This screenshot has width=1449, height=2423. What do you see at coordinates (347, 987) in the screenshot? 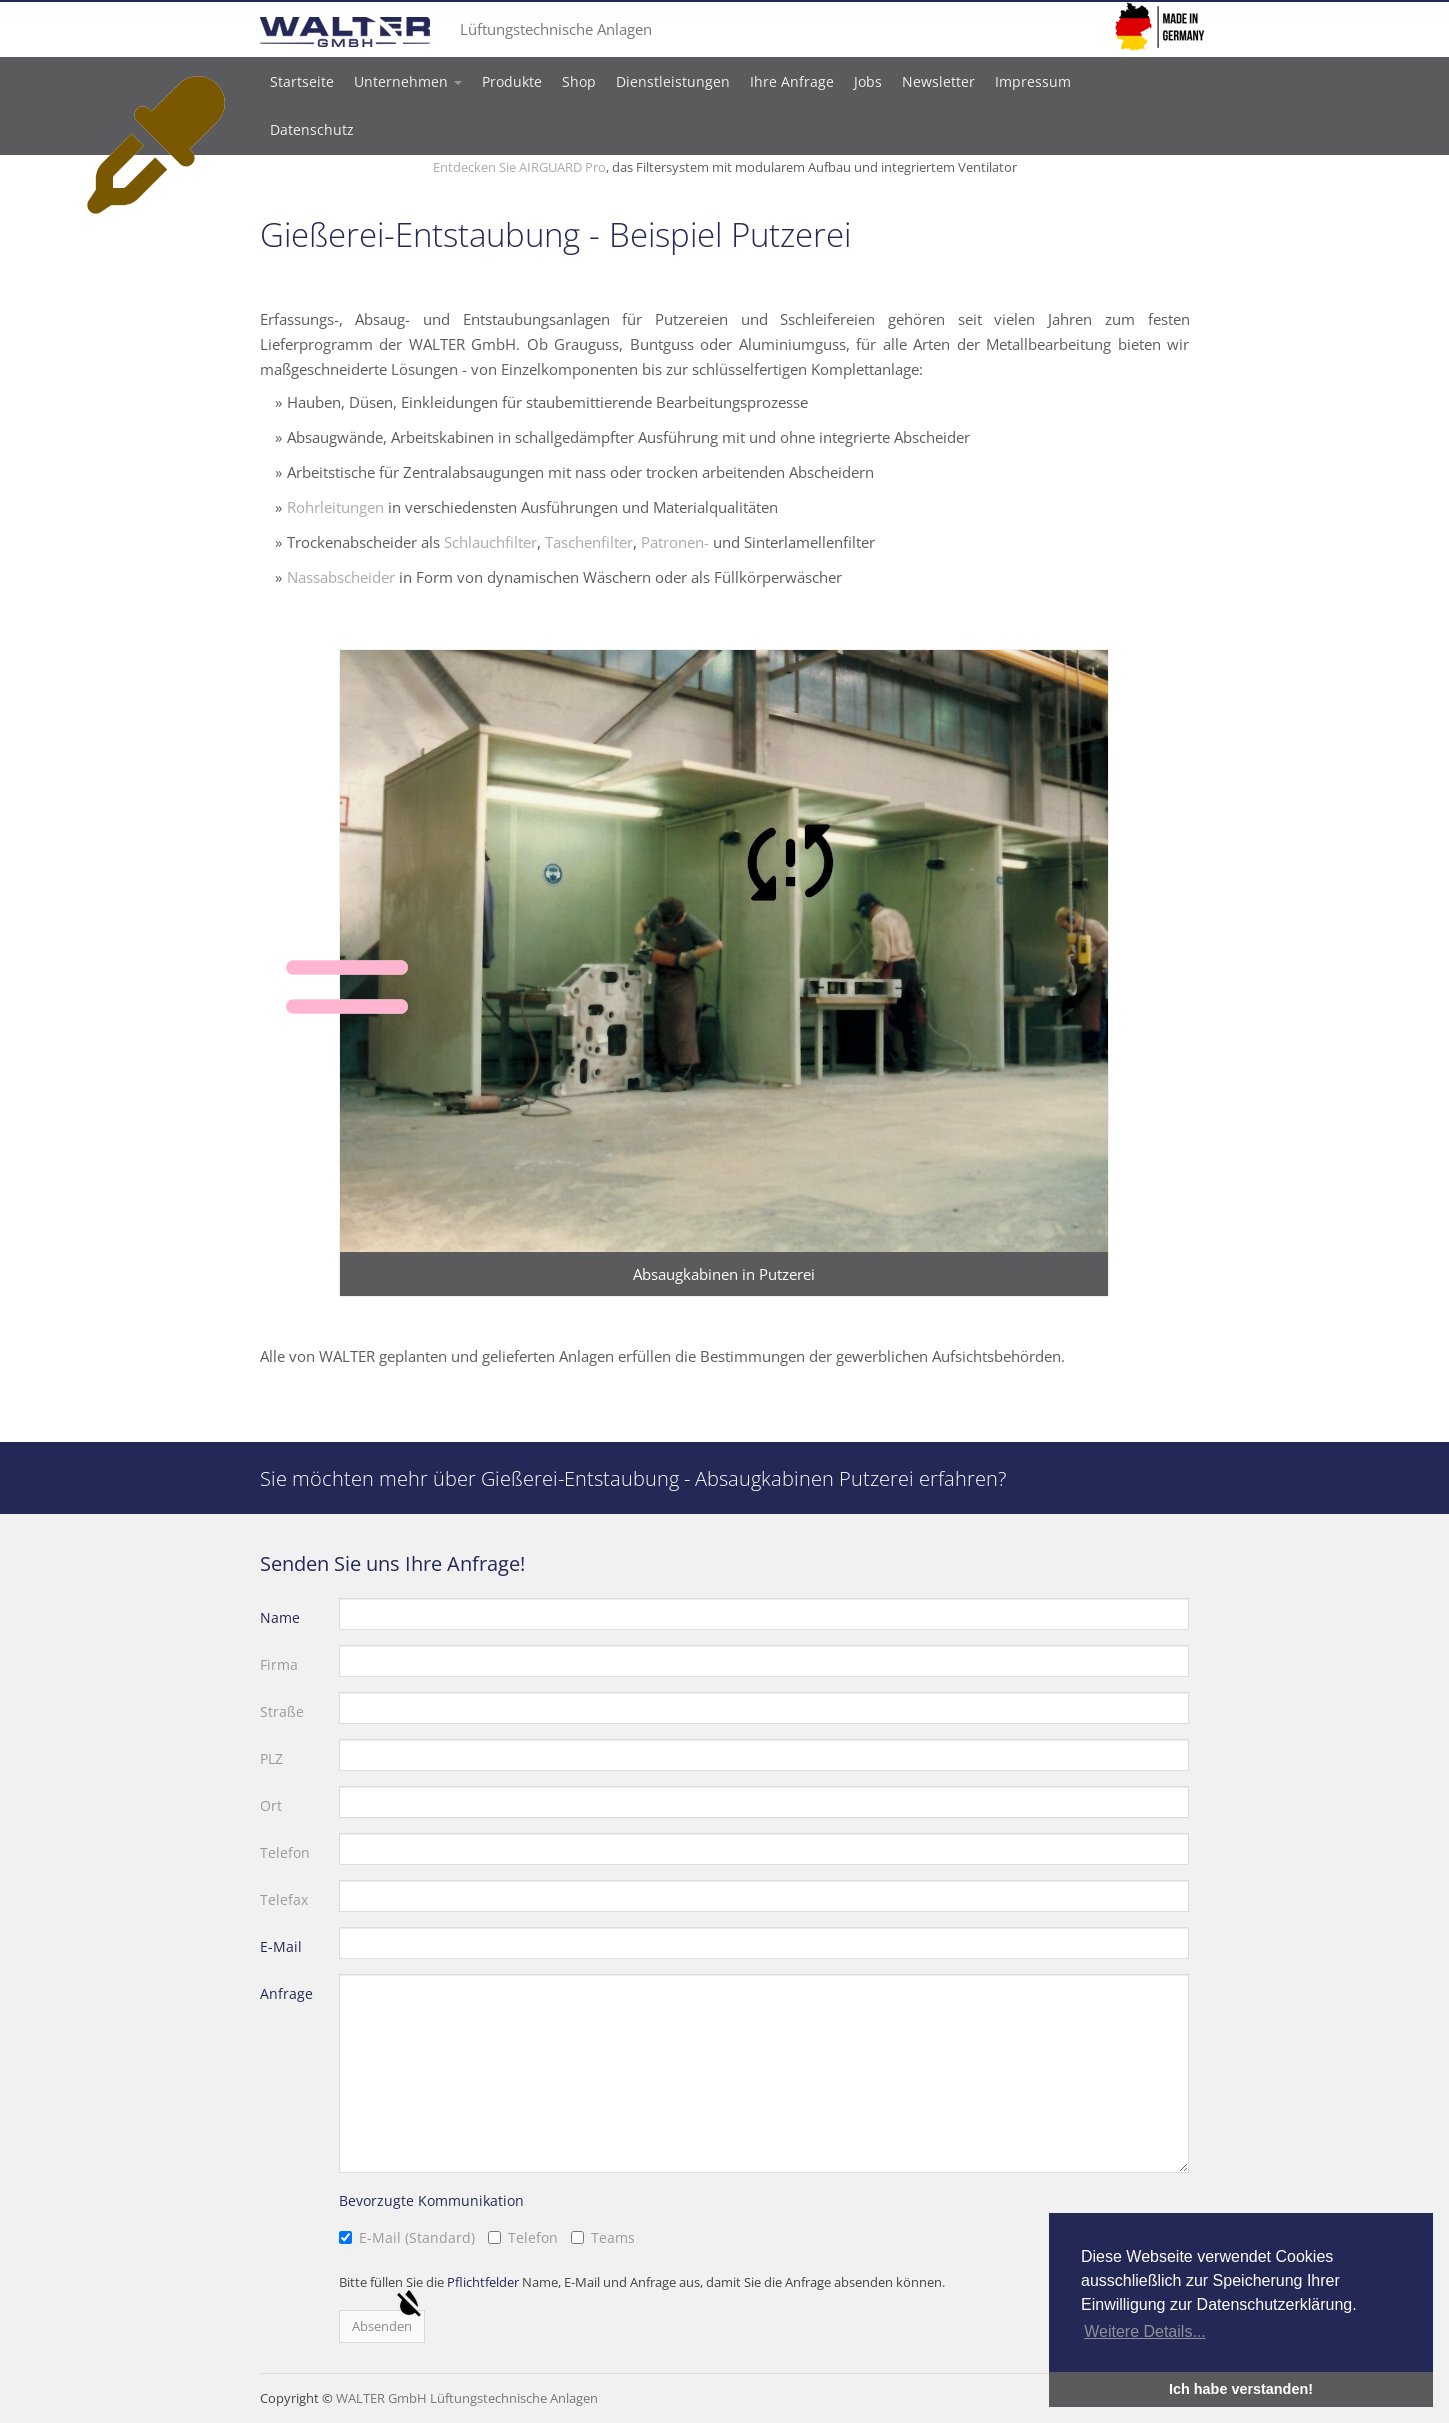
I see `equals or comparison function` at bounding box center [347, 987].